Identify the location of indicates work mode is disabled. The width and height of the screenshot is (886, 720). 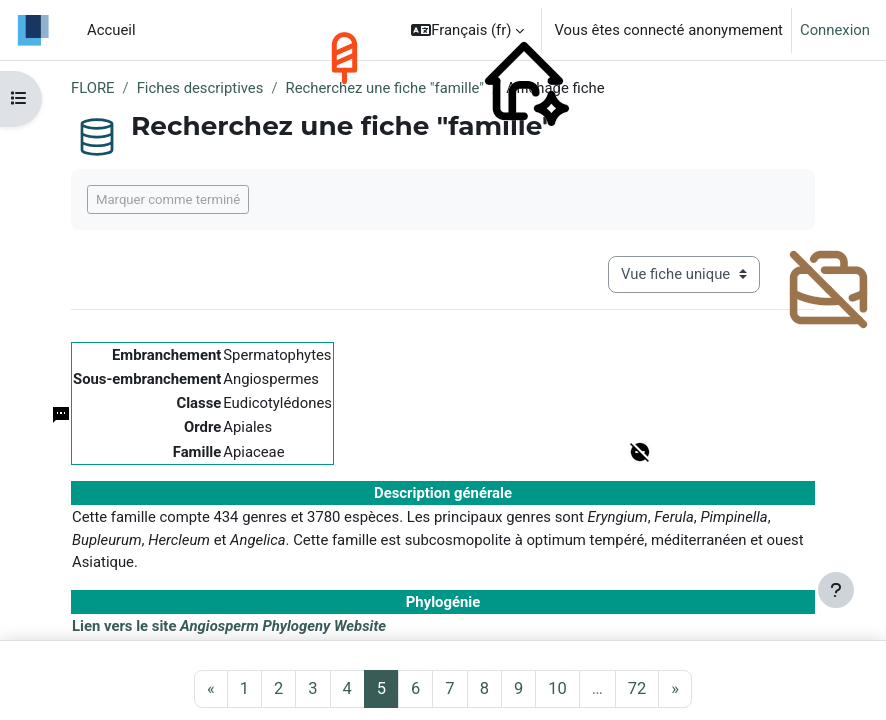
(828, 289).